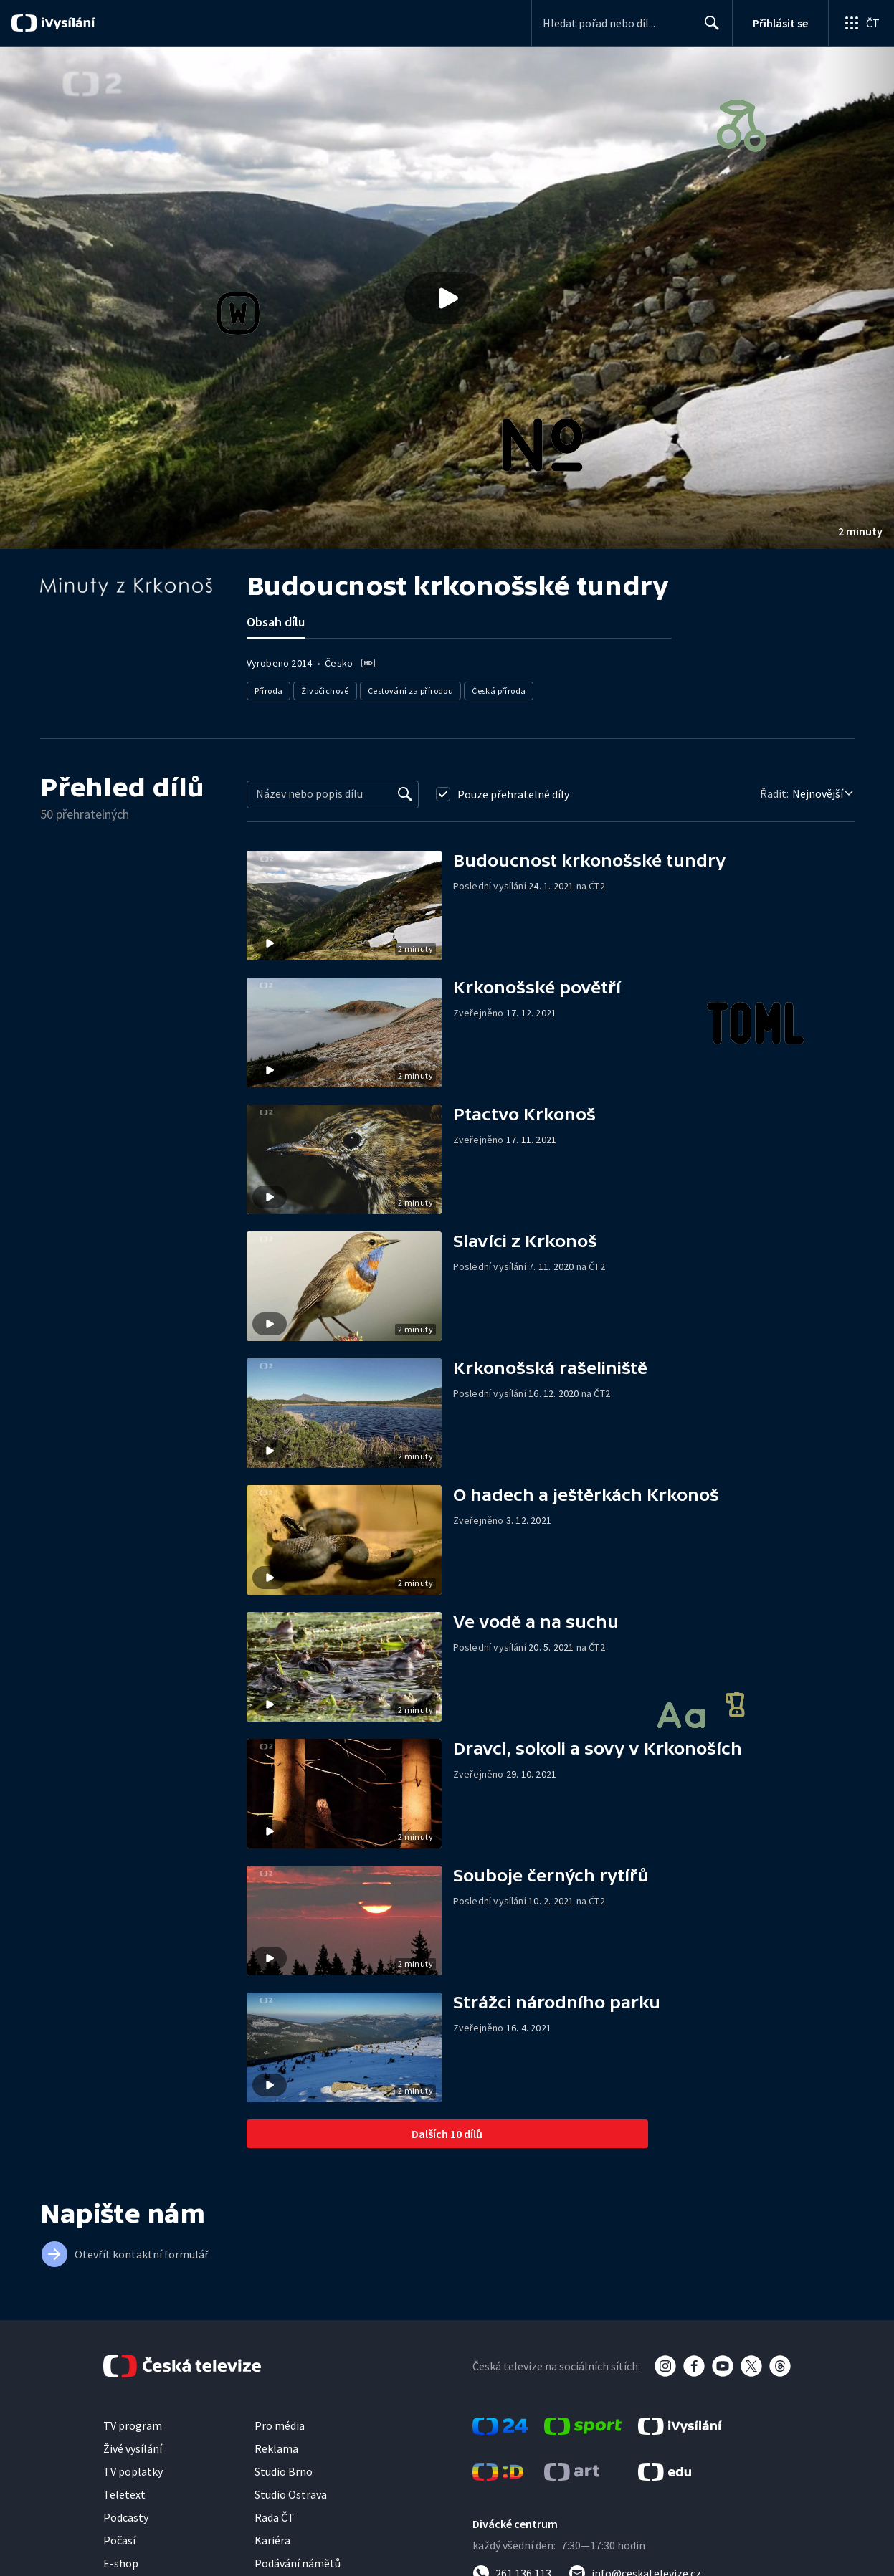 This screenshot has width=894, height=2576. What do you see at coordinates (238, 313) in the screenshot?
I see `access items or content starting with "W"` at bounding box center [238, 313].